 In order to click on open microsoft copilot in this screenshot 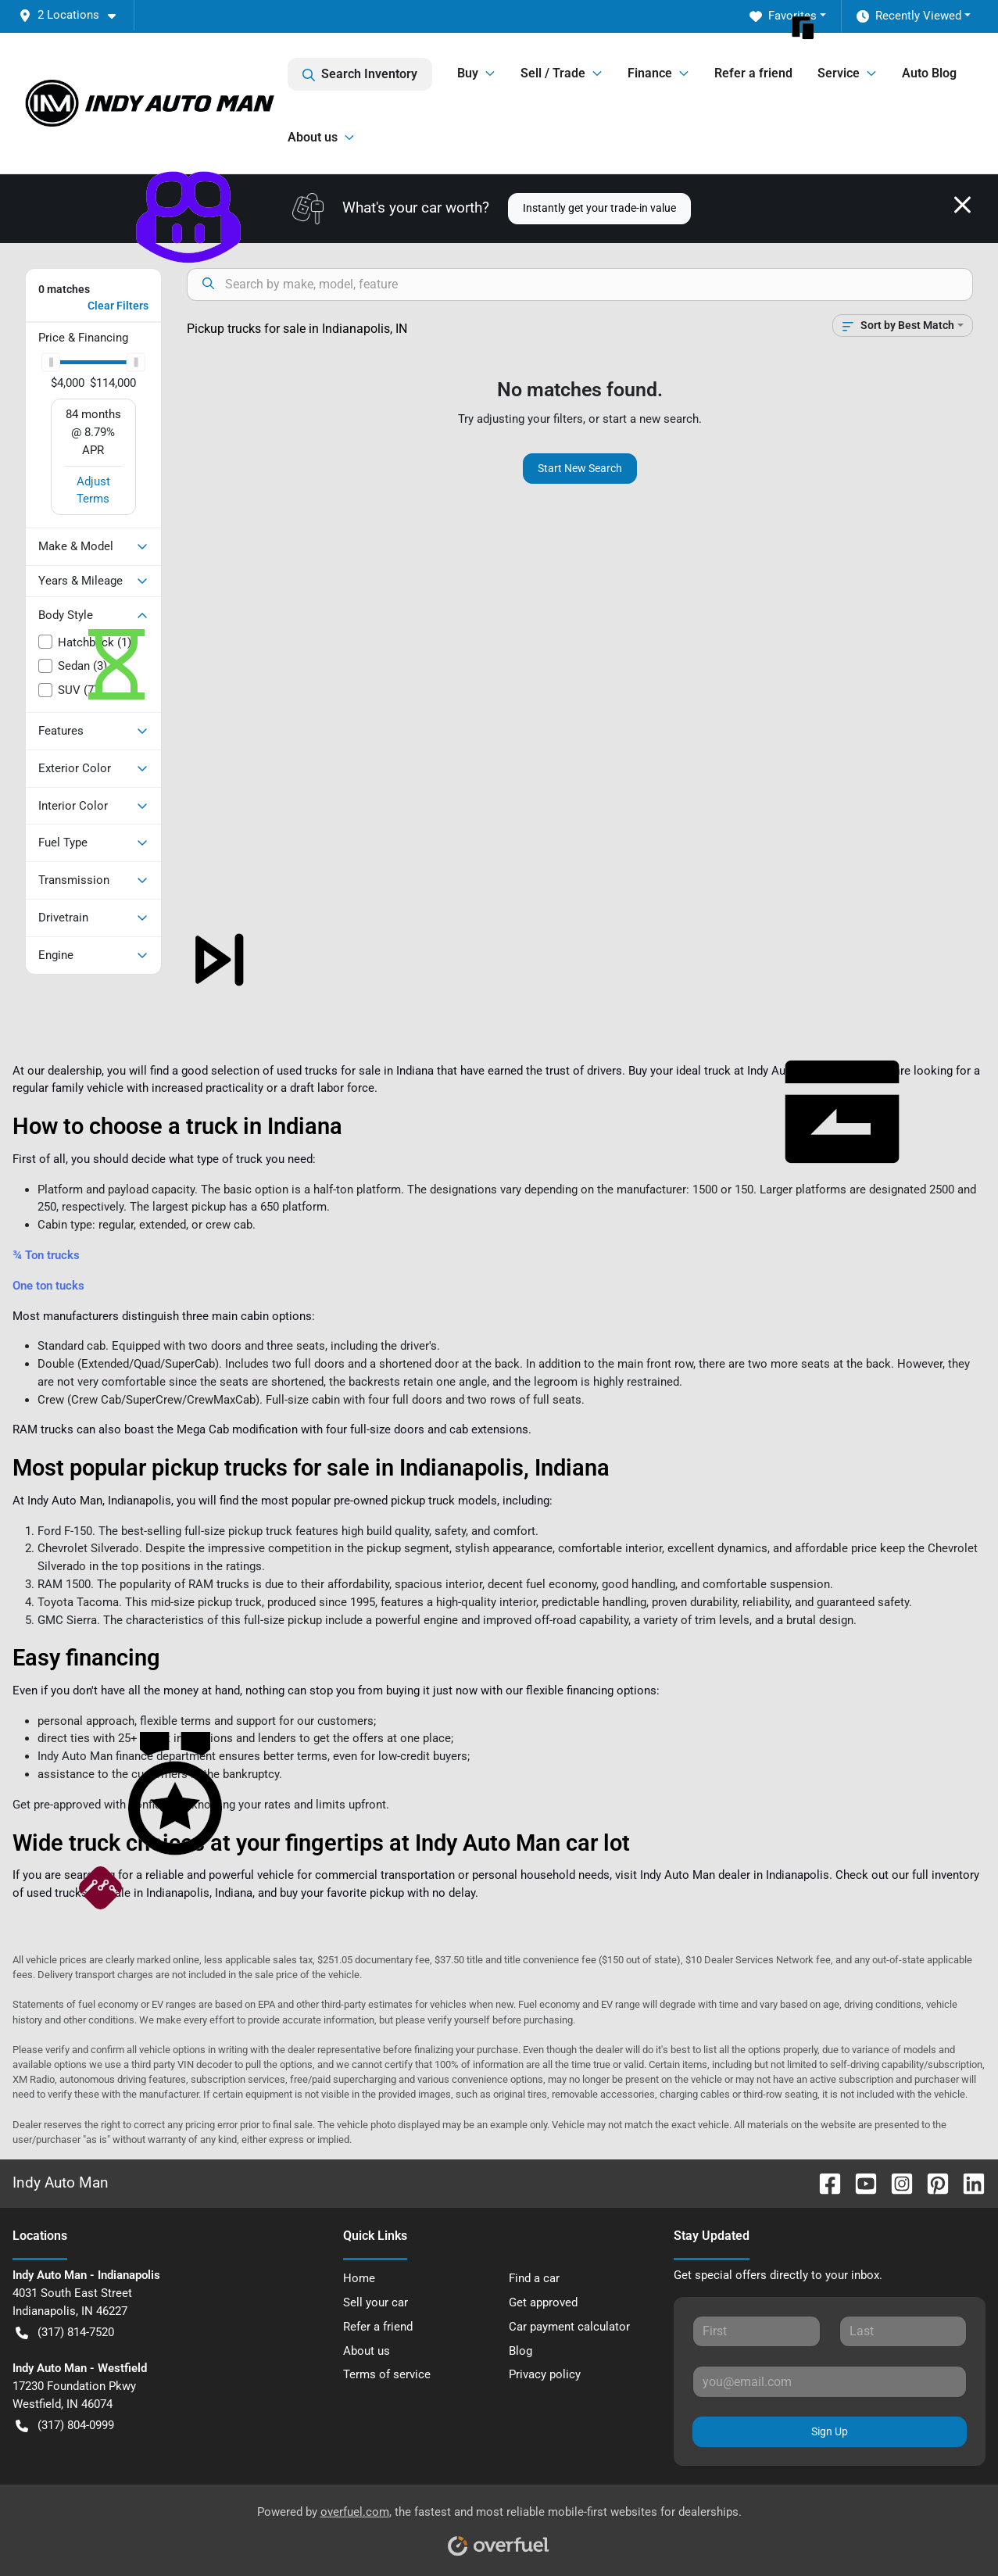, I will do `click(188, 216)`.